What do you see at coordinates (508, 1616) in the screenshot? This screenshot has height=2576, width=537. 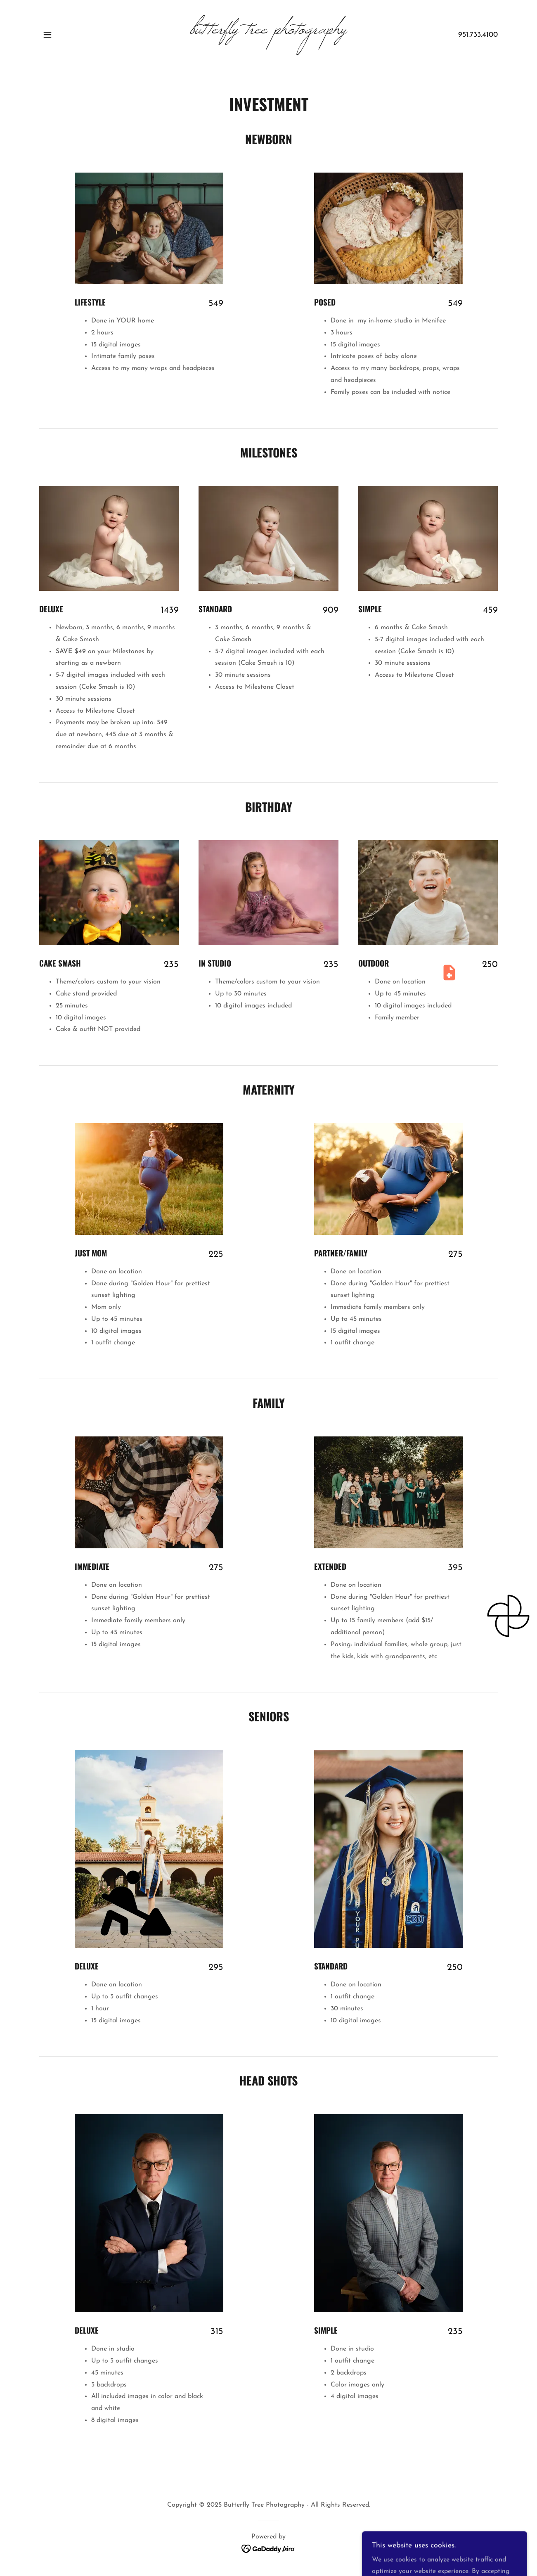 I see `open google photos app` at bounding box center [508, 1616].